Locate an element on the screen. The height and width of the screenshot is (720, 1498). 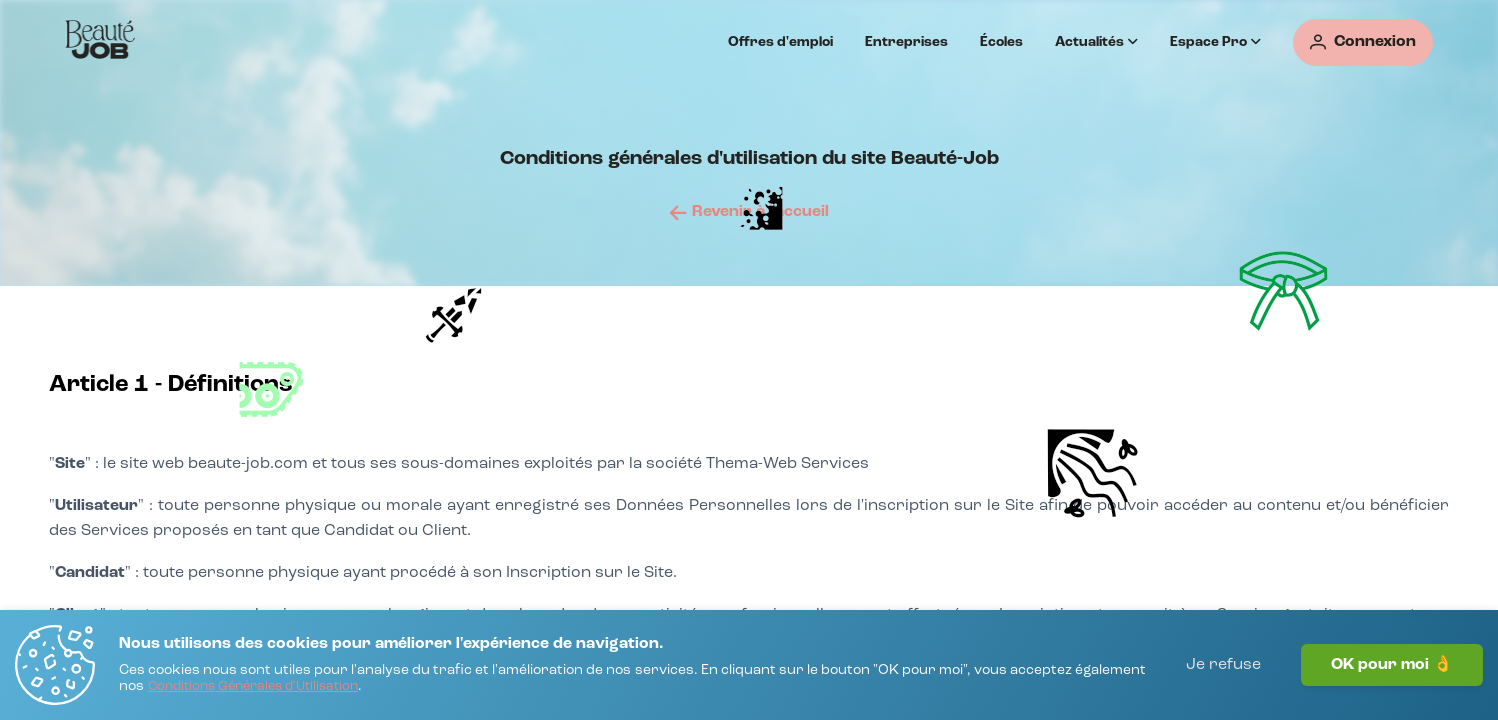
indicates ink or paint splatter effect tool is located at coordinates (761, 208).